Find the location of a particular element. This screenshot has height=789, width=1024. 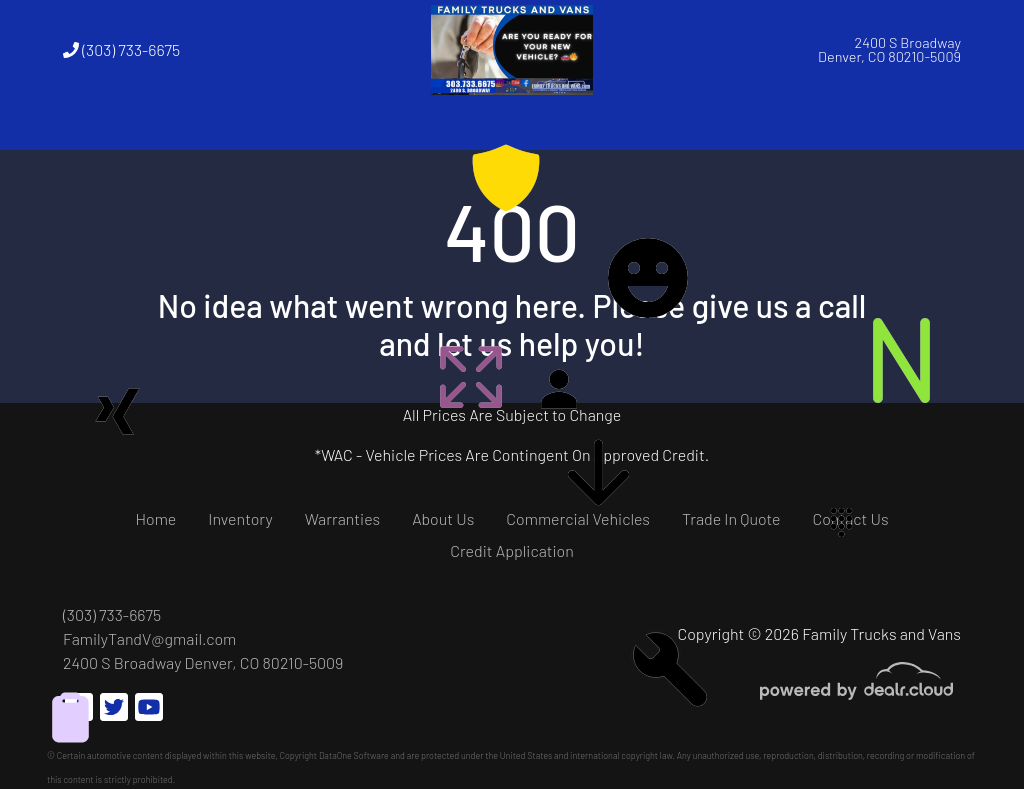

view your profile is located at coordinates (559, 389).